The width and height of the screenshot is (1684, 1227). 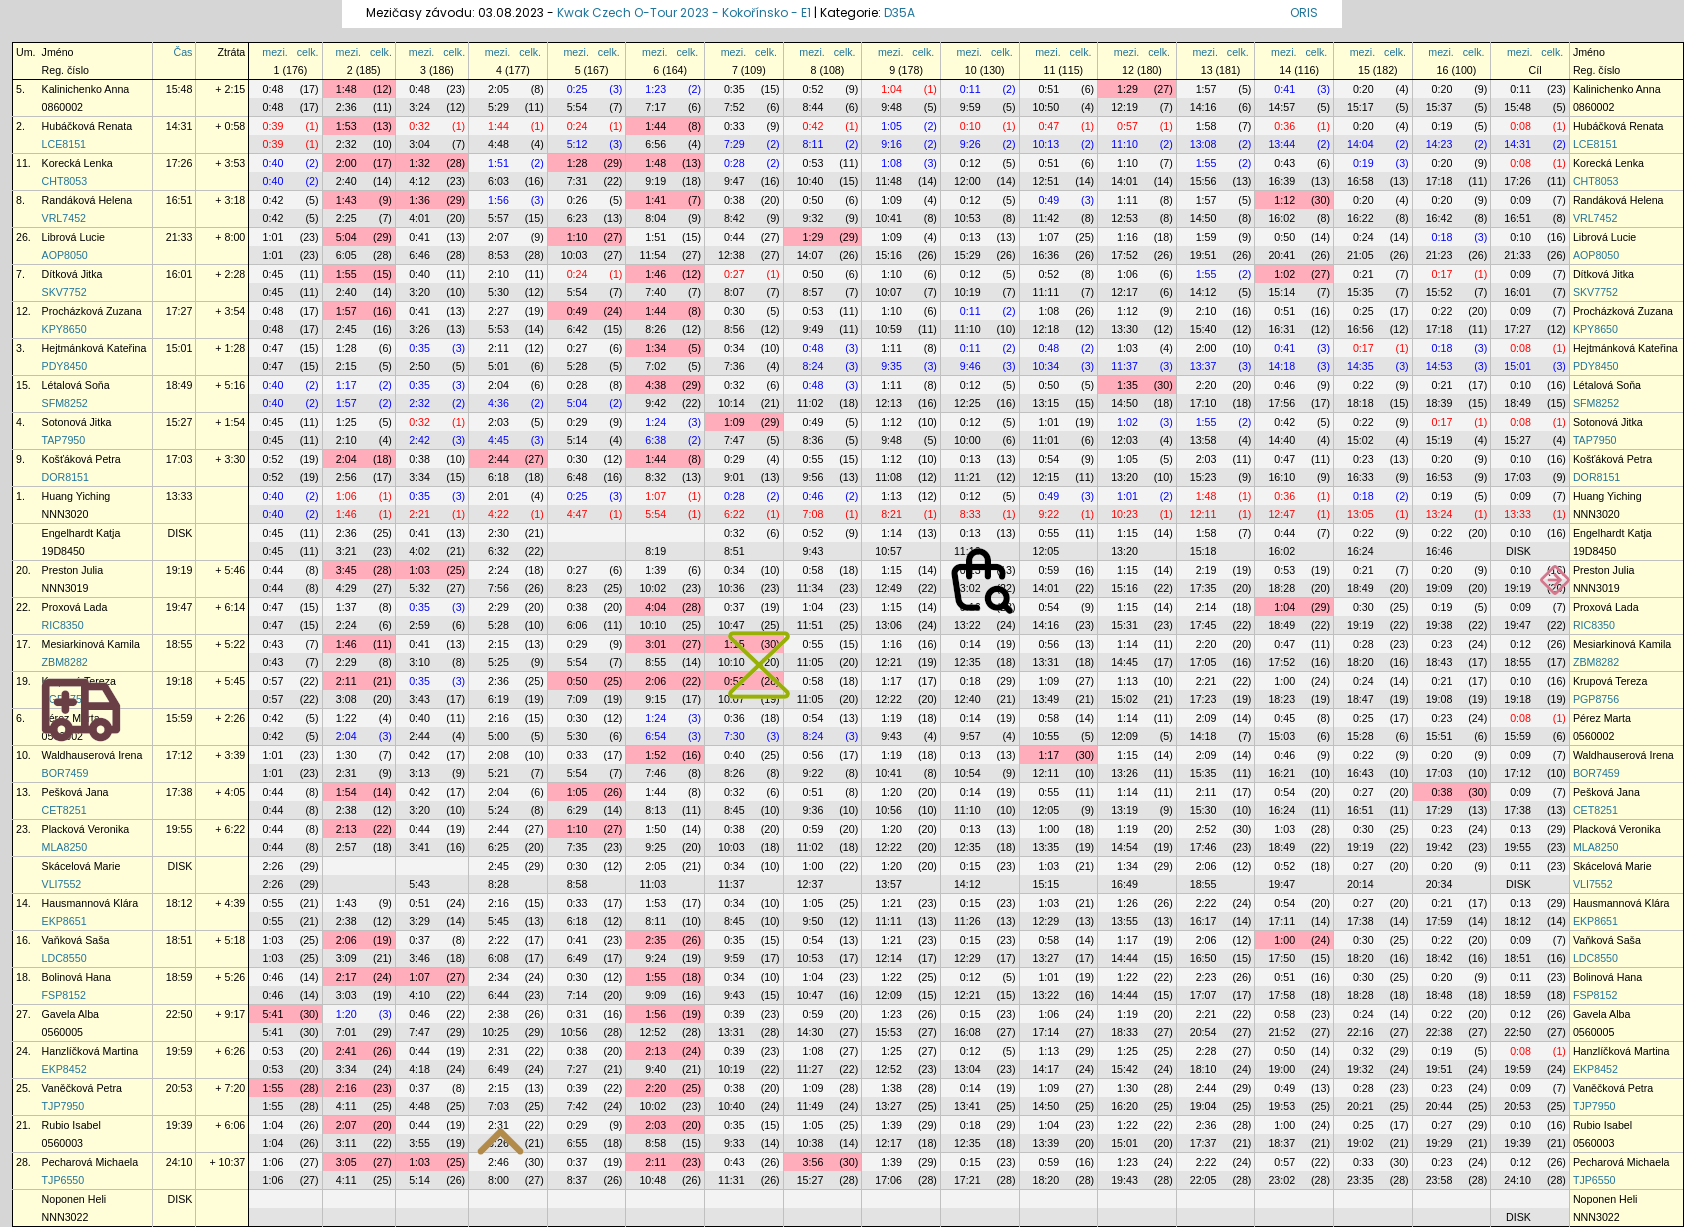 I want to click on indicates loading or processing in progress, so click(x=759, y=665).